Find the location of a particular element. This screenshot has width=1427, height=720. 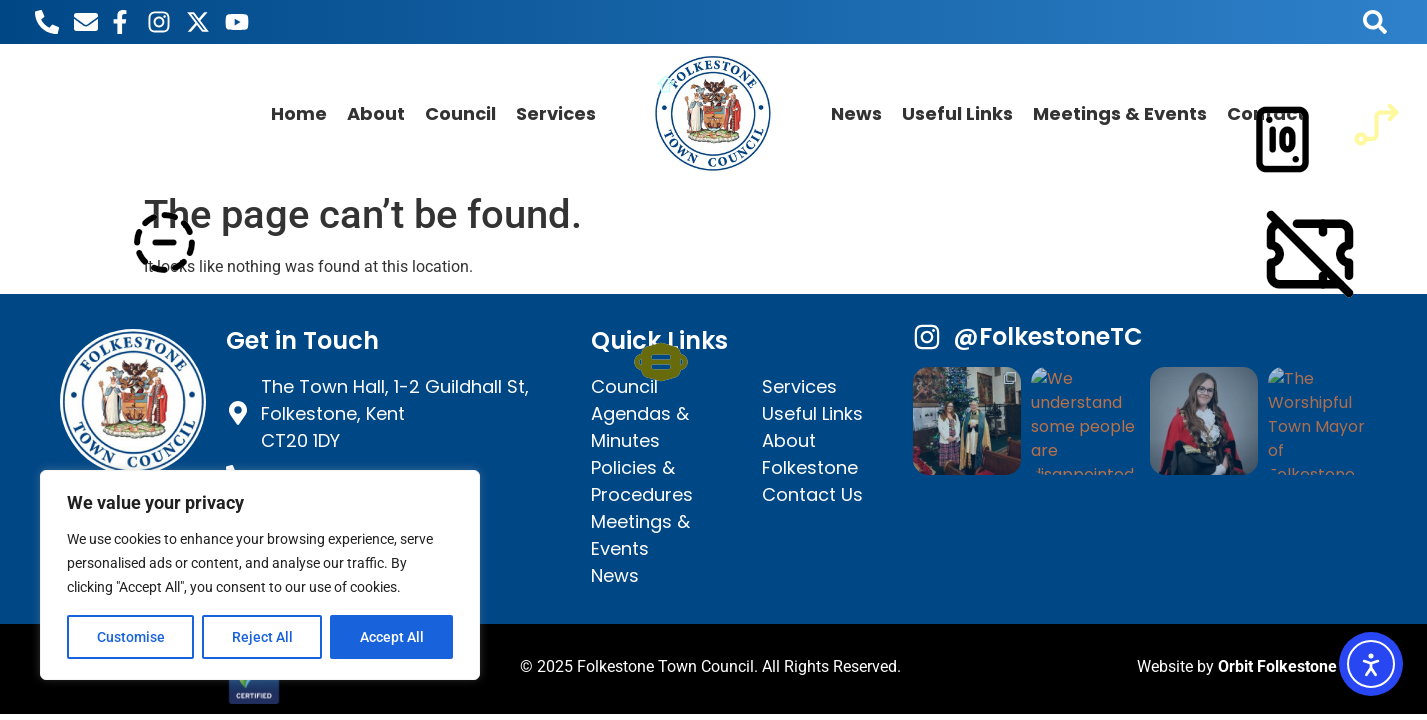

upload a file or content is located at coordinates (665, 84).